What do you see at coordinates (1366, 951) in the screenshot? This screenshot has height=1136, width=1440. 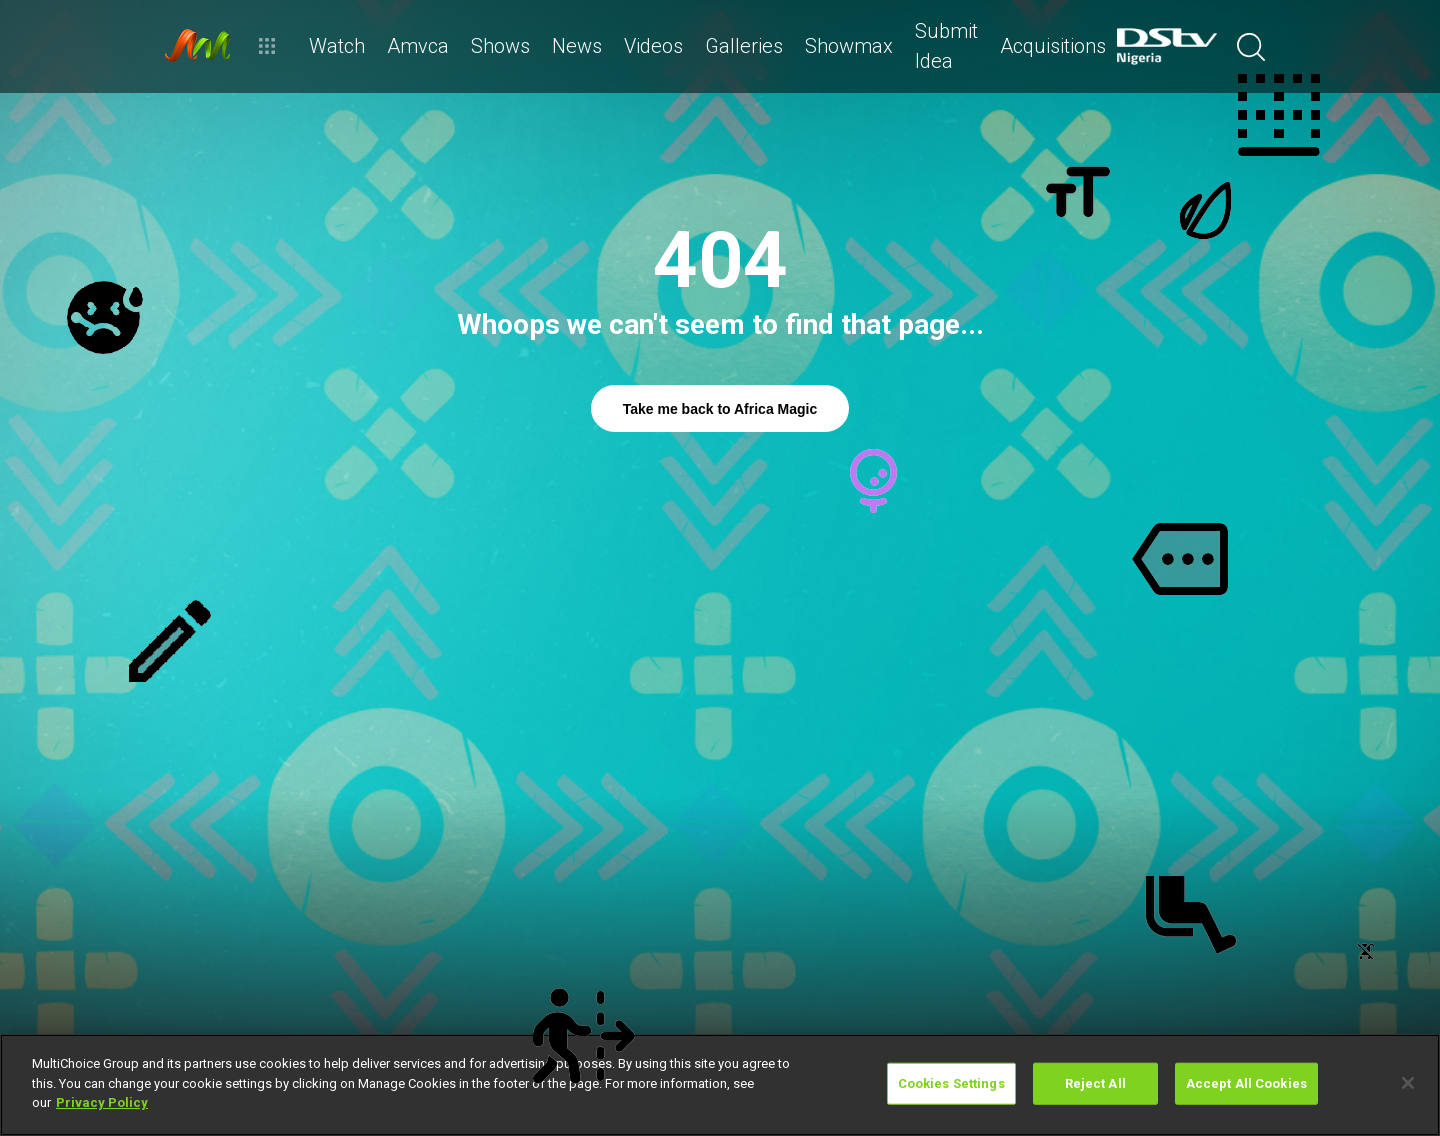 I see `indicates strollers are not permitted in this area` at bounding box center [1366, 951].